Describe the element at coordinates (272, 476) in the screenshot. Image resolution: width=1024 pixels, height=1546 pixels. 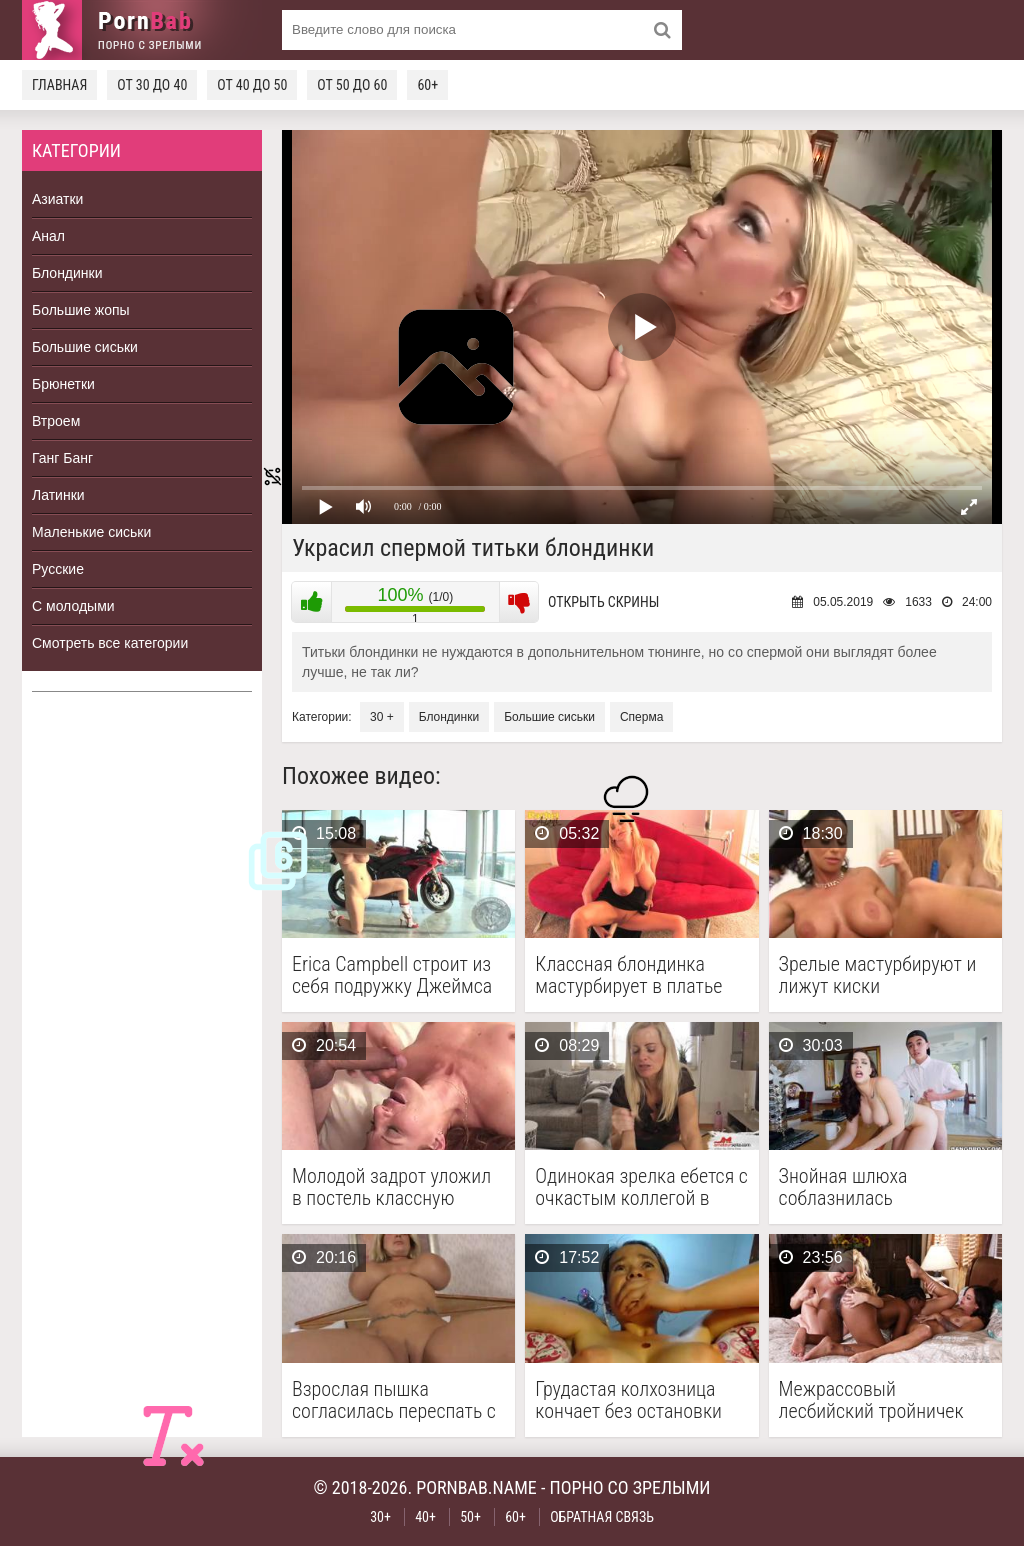
I see `disable route navigation` at that location.